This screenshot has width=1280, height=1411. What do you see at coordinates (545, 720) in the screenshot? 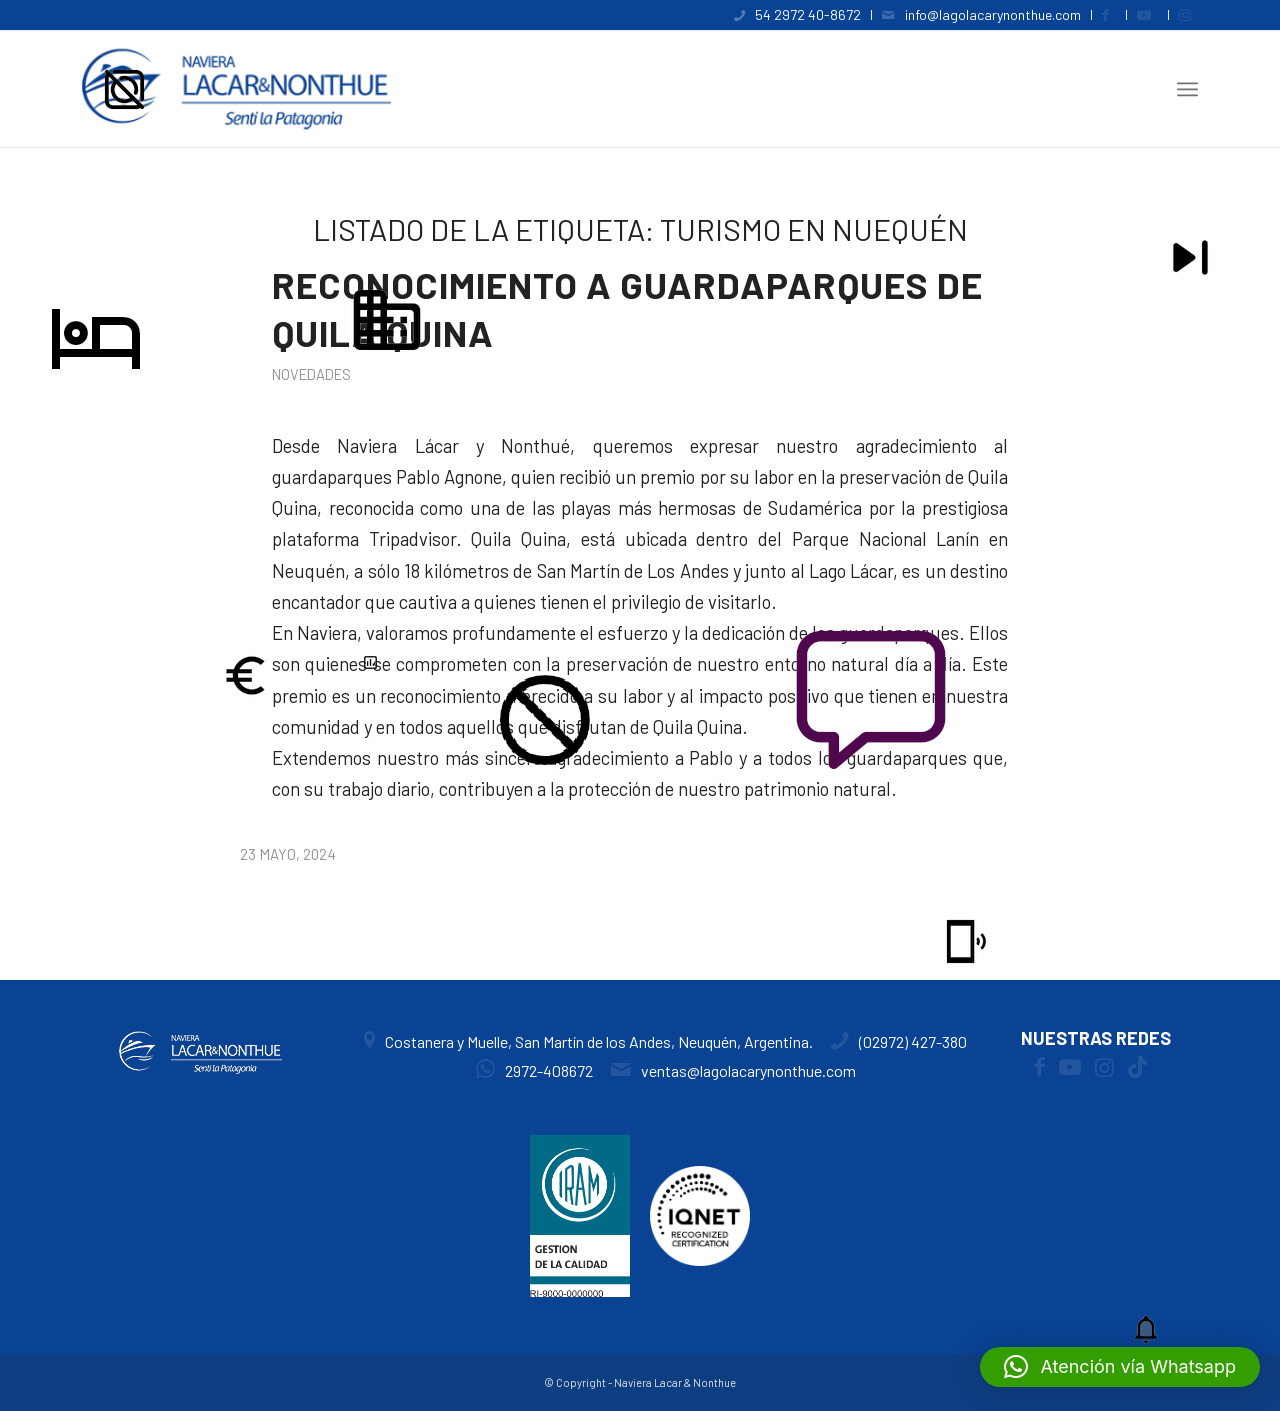
I see `enable do not disturb mode` at bounding box center [545, 720].